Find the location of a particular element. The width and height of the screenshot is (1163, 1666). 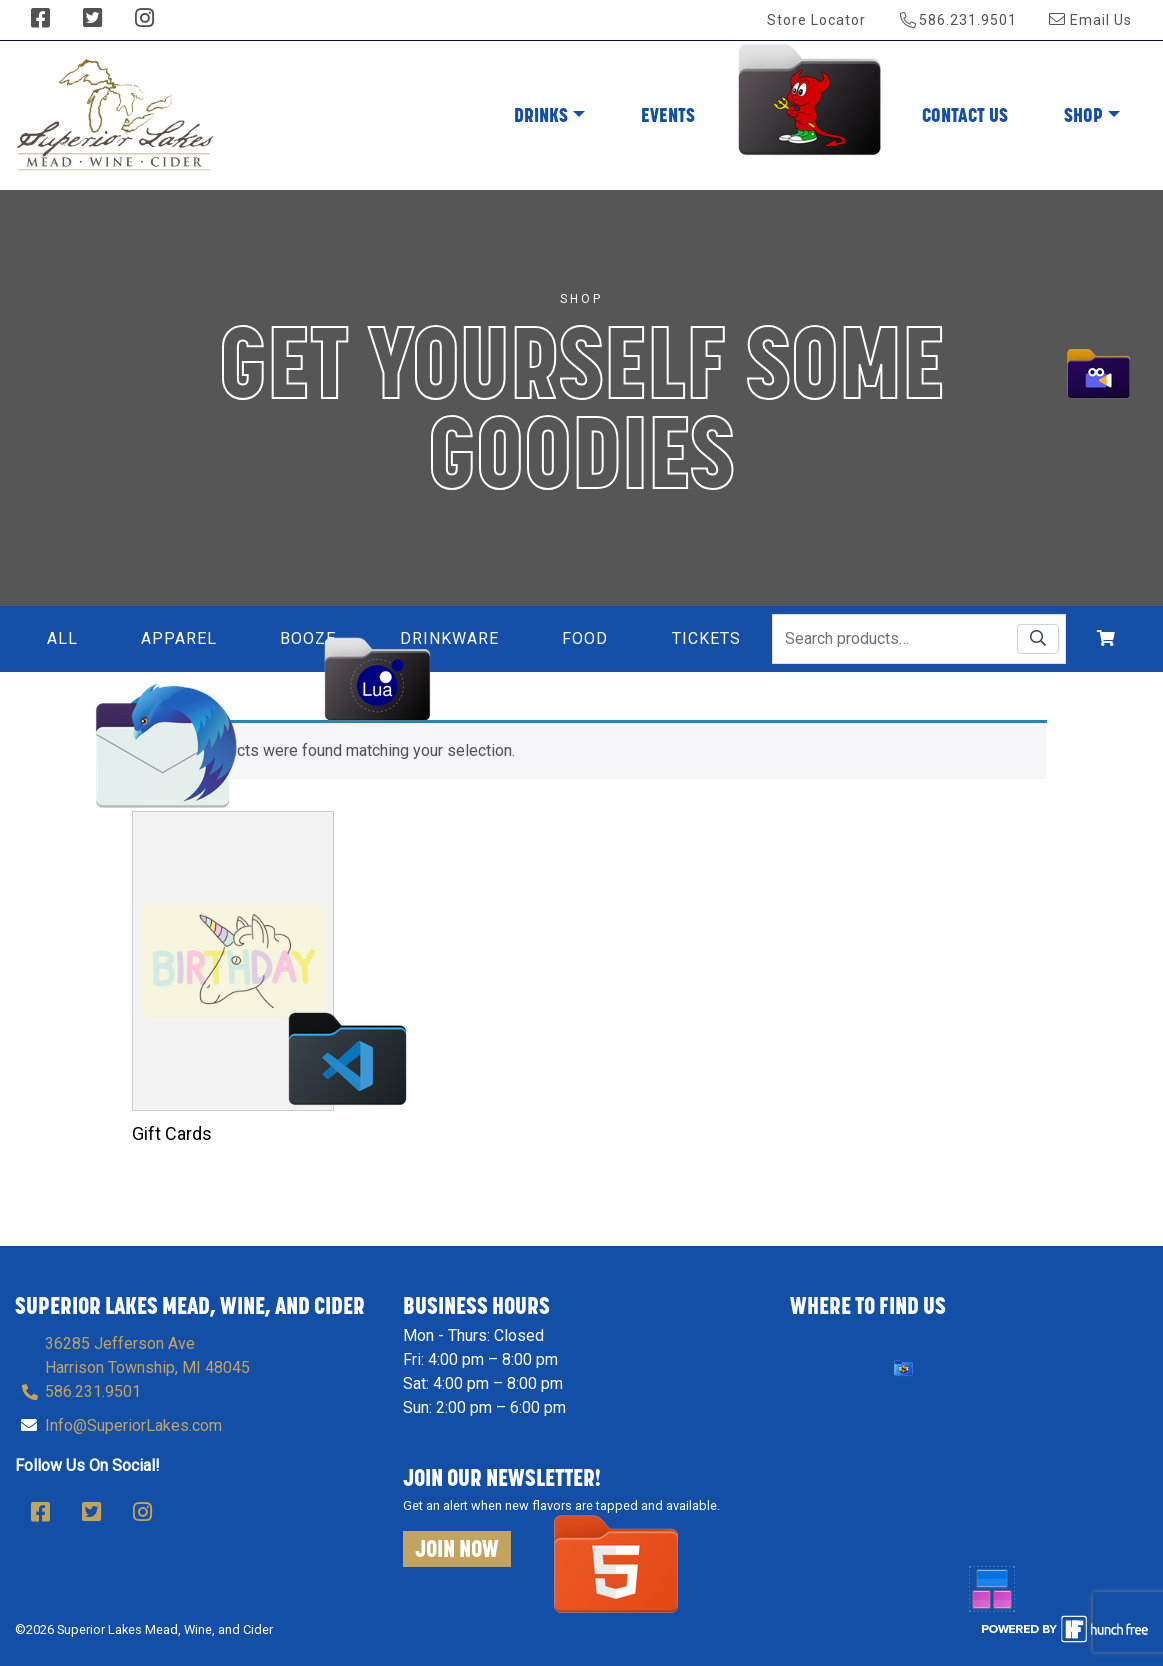

folder containing lua scripts or projects is located at coordinates (377, 682).